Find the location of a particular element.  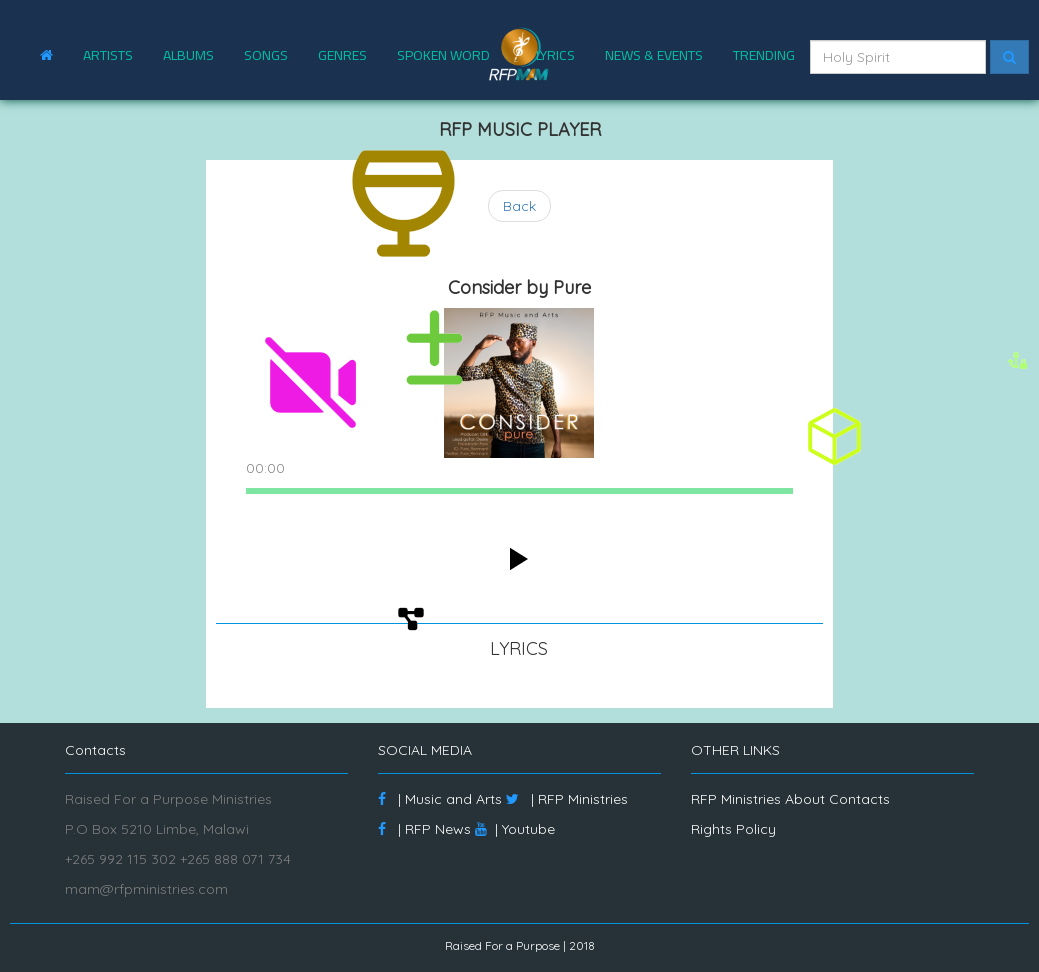

lock or secure an anchor point is located at coordinates (1017, 360).